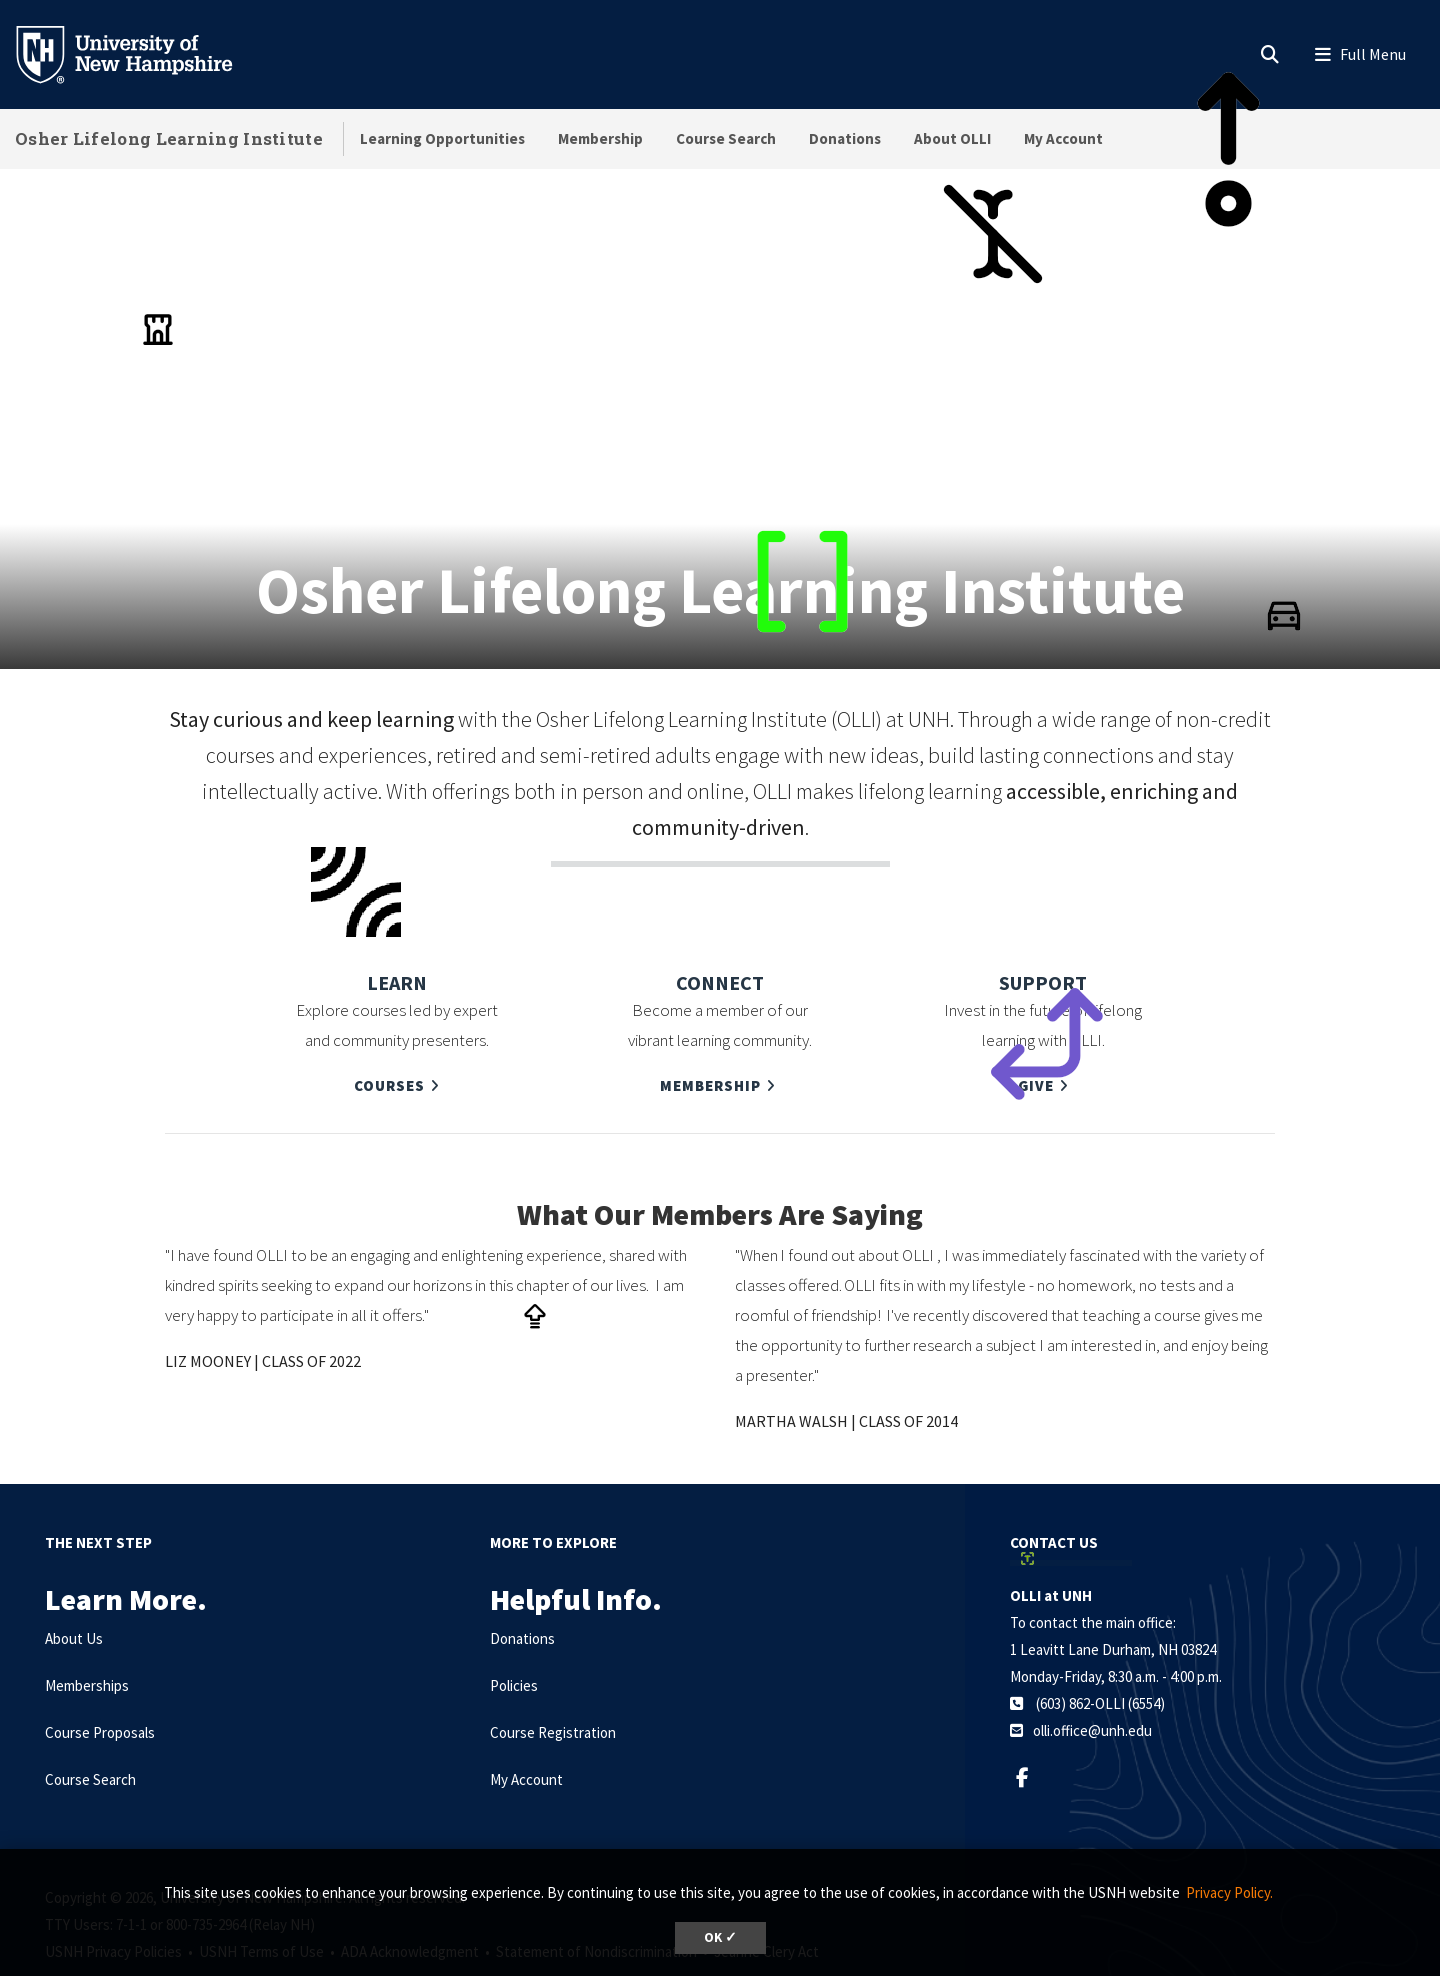 The width and height of the screenshot is (1440, 1976). I want to click on access castle or fortress-themed game content, so click(158, 329).